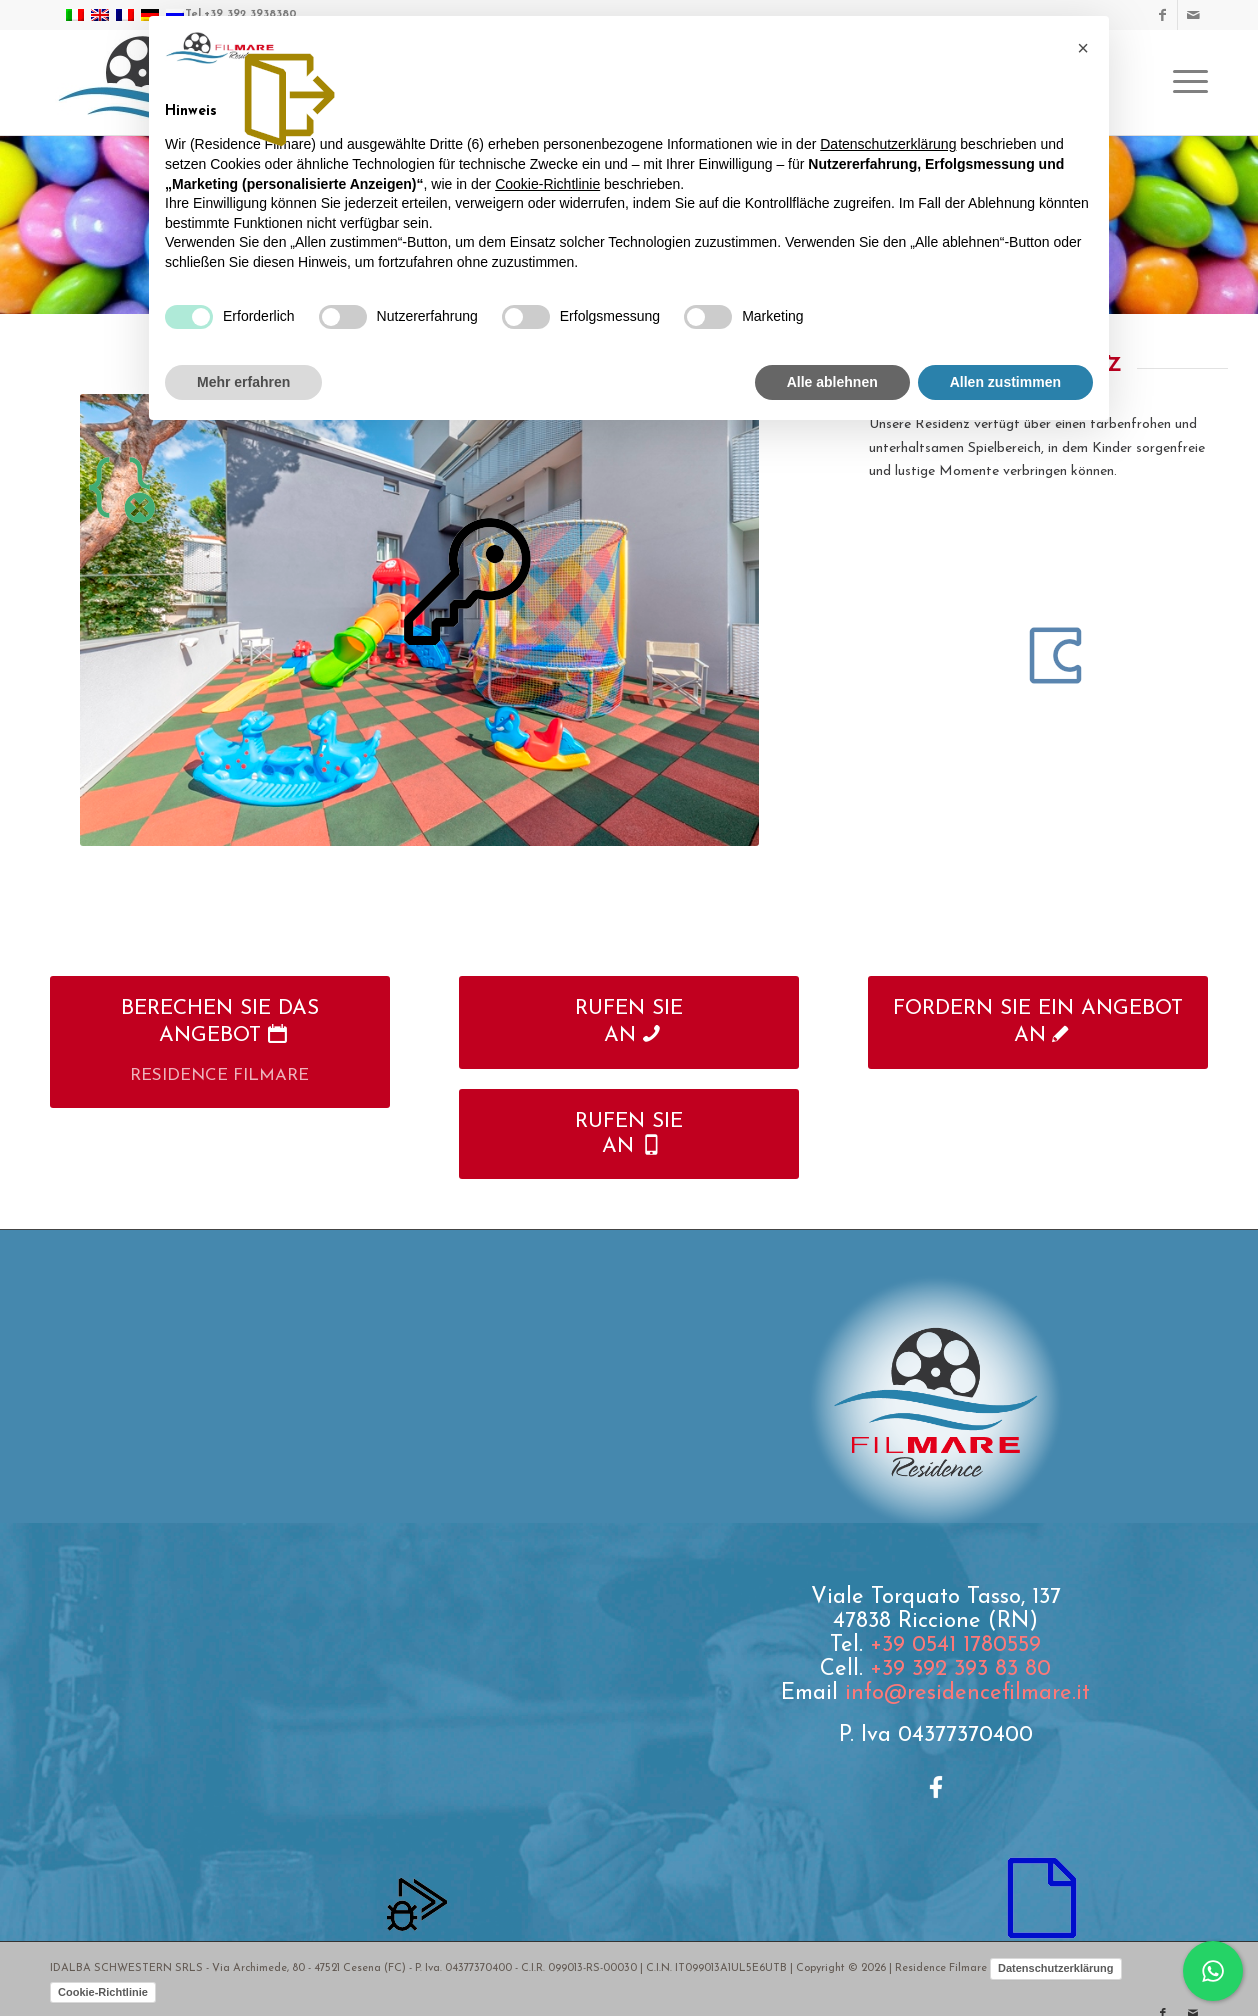  I want to click on run debugger on all files or projects, so click(417, 1900).